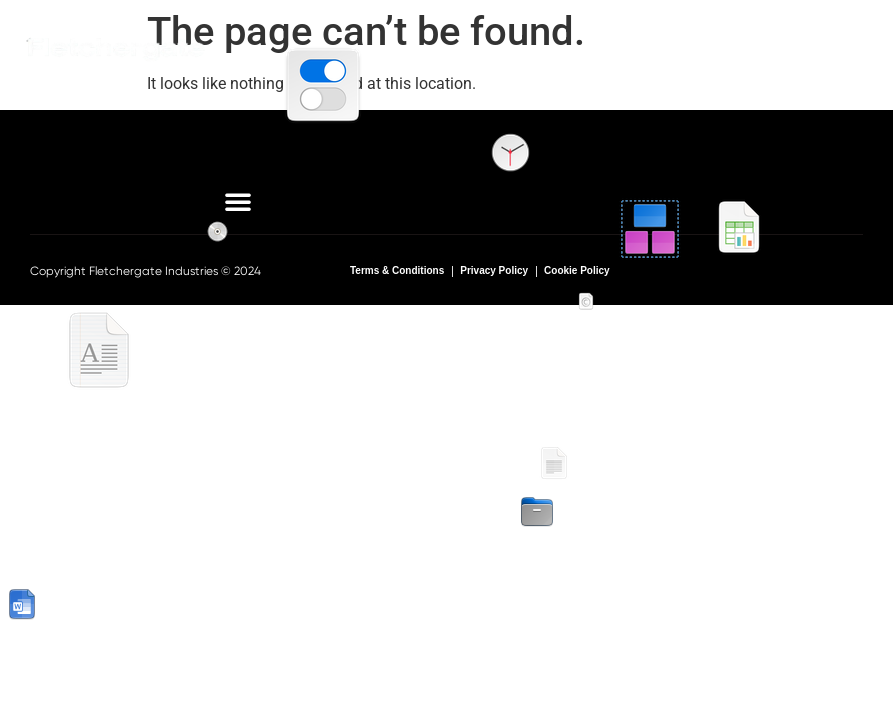  Describe the element at coordinates (650, 229) in the screenshot. I see `select all items in the current view` at that location.